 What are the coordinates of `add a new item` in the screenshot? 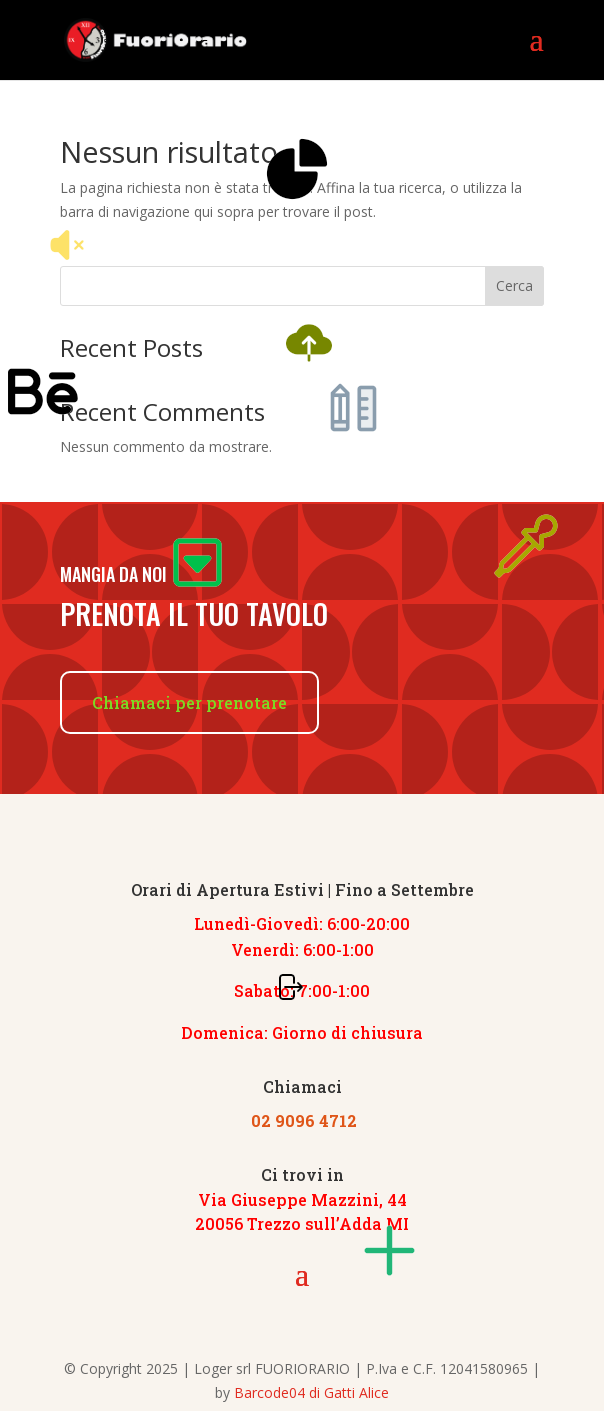 It's located at (389, 1250).